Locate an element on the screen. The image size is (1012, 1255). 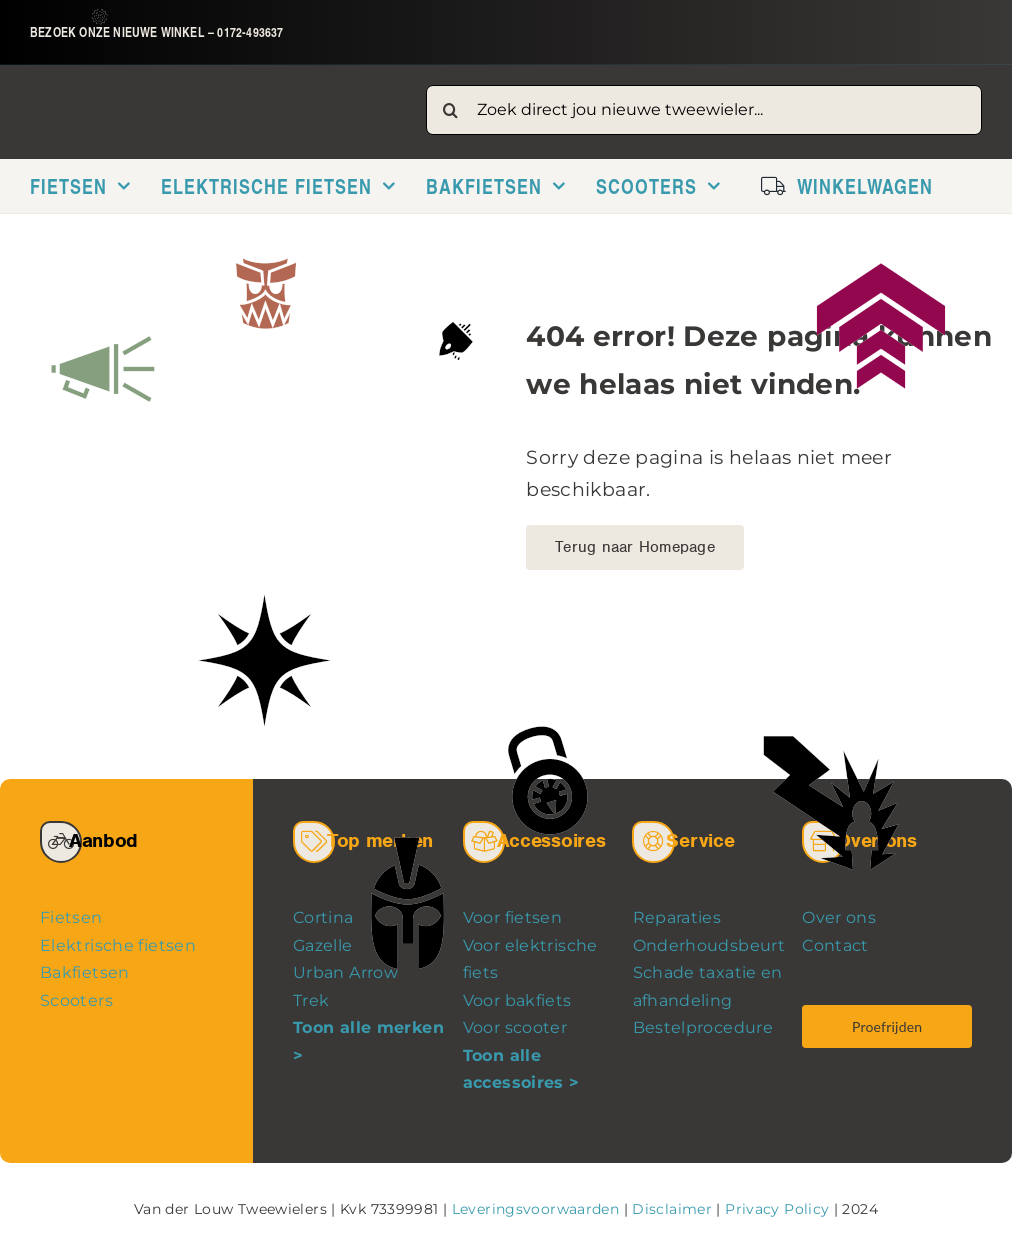
access pokémon game settings is located at coordinates (99, 16).